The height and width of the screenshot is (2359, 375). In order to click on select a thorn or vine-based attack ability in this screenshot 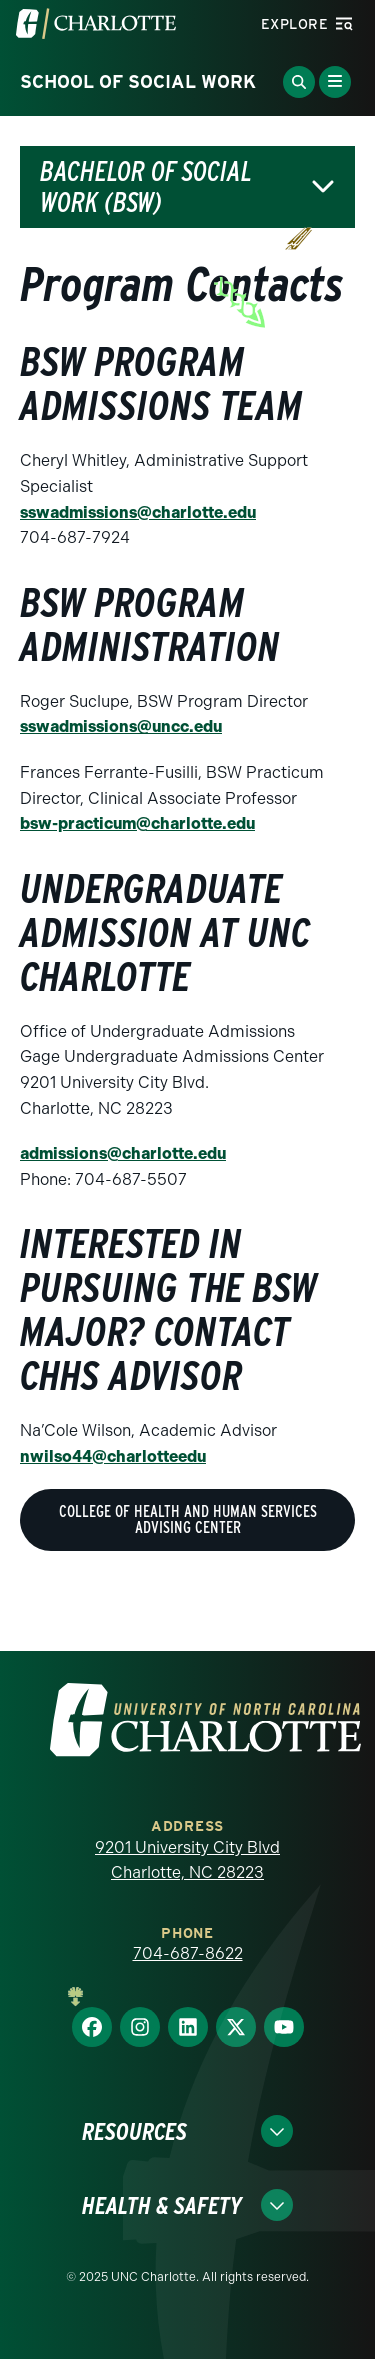, I will do `click(239, 302)`.